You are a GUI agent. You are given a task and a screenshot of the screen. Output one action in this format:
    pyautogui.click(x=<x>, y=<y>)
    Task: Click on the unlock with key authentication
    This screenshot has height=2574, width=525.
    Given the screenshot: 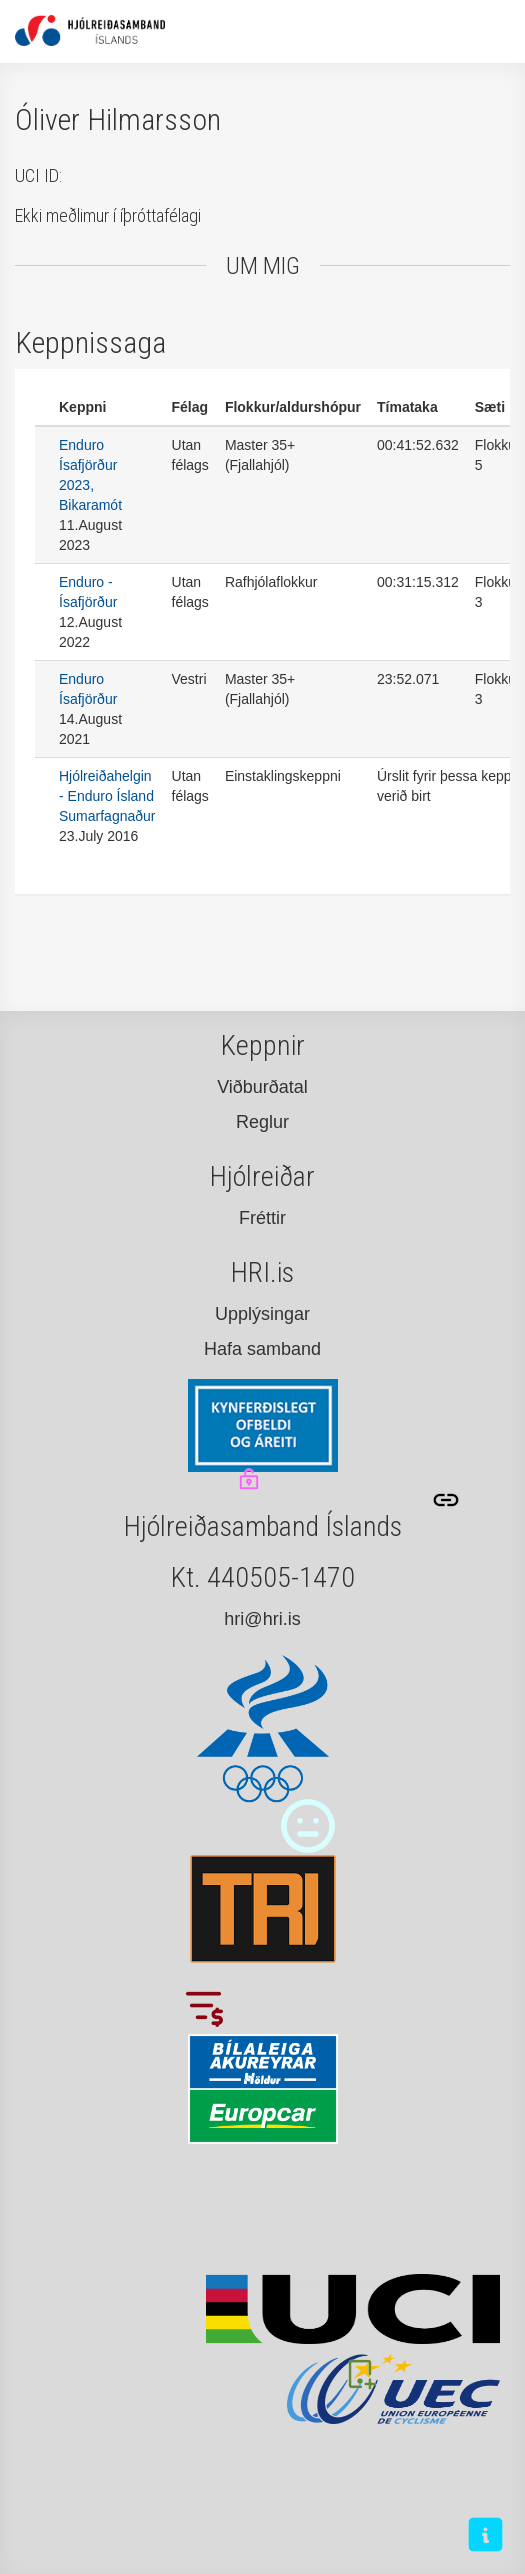 What is the action you would take?
    pyautogui.click(x=249, y=1480)
    